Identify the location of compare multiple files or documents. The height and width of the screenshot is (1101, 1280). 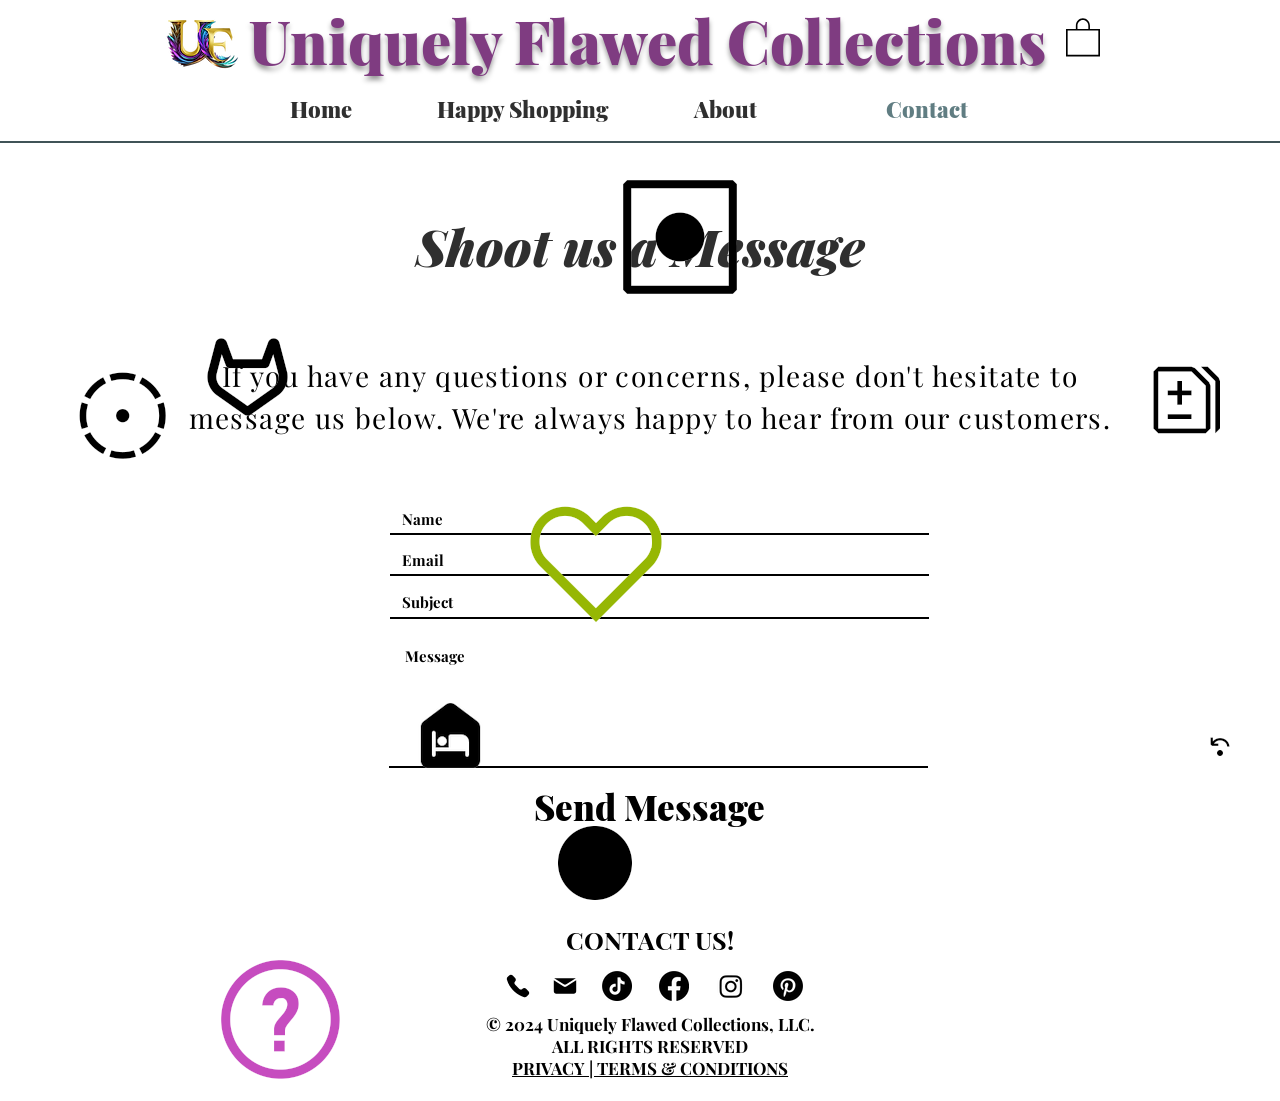
(1182, 400).